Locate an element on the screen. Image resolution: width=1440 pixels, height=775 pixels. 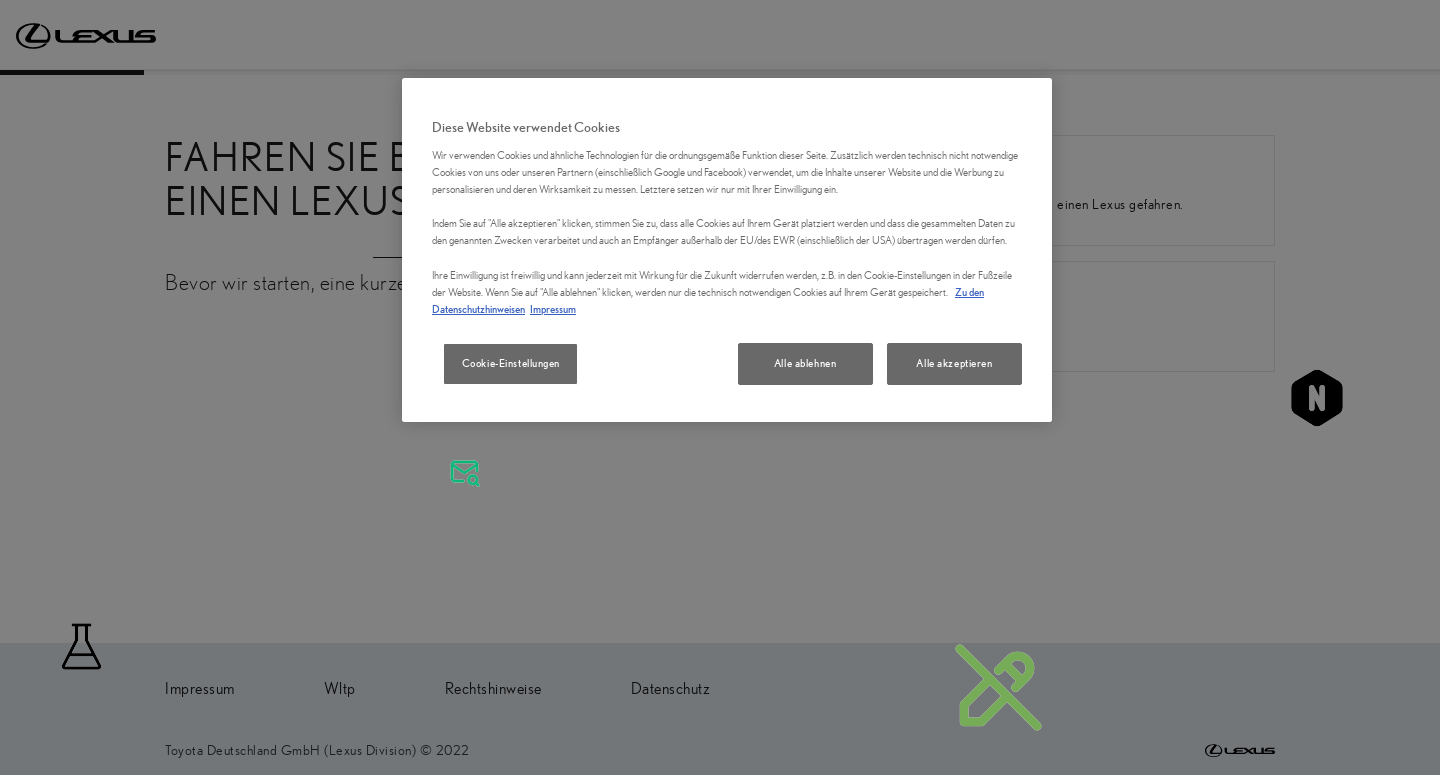
editing is disabled is located at coordinates (998, 687).